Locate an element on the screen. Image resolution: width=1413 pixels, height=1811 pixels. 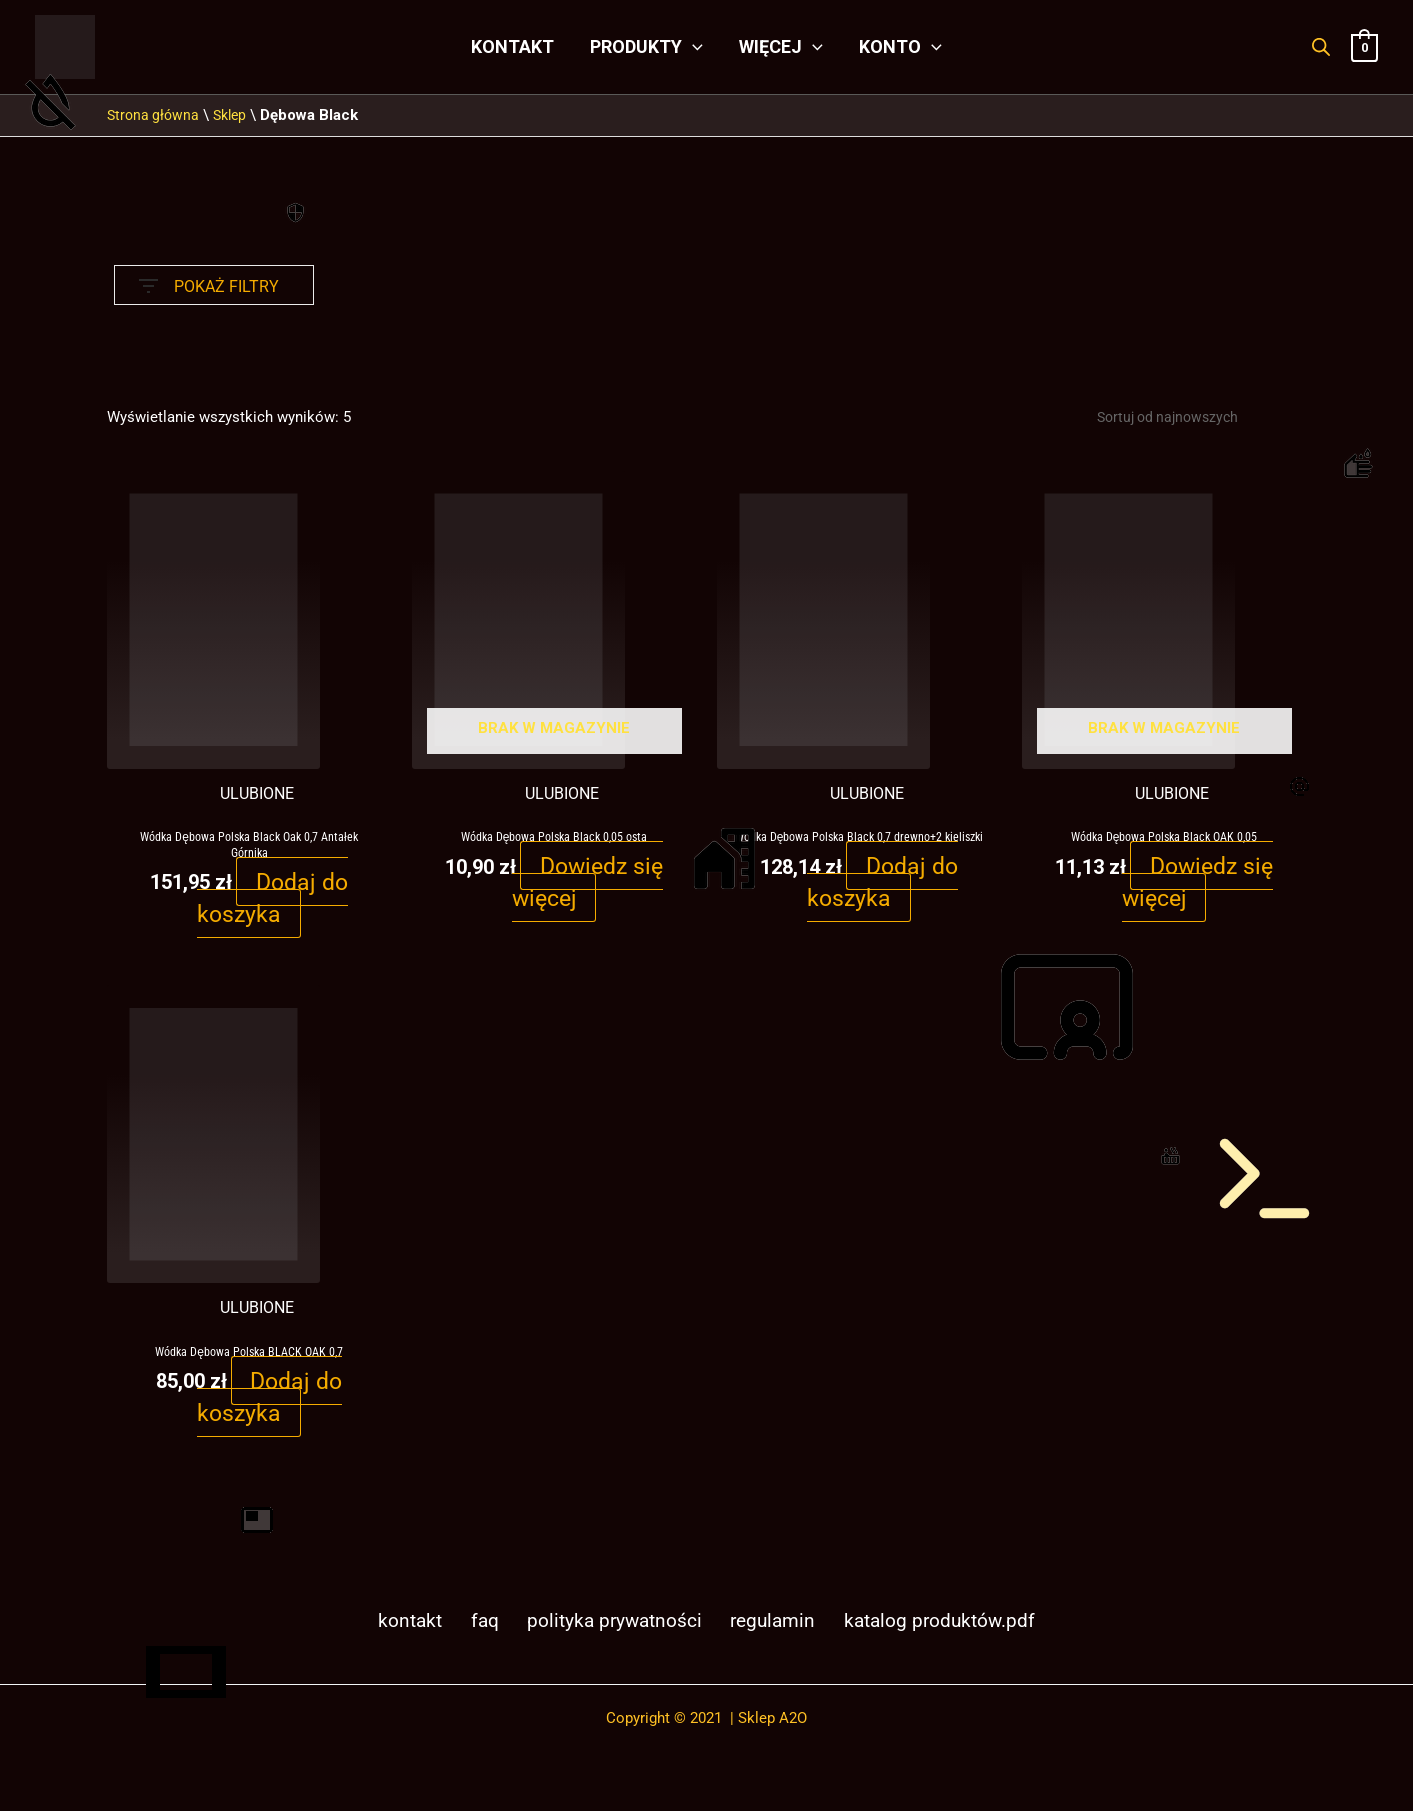
access security settings is located at coordinates (295, 212).